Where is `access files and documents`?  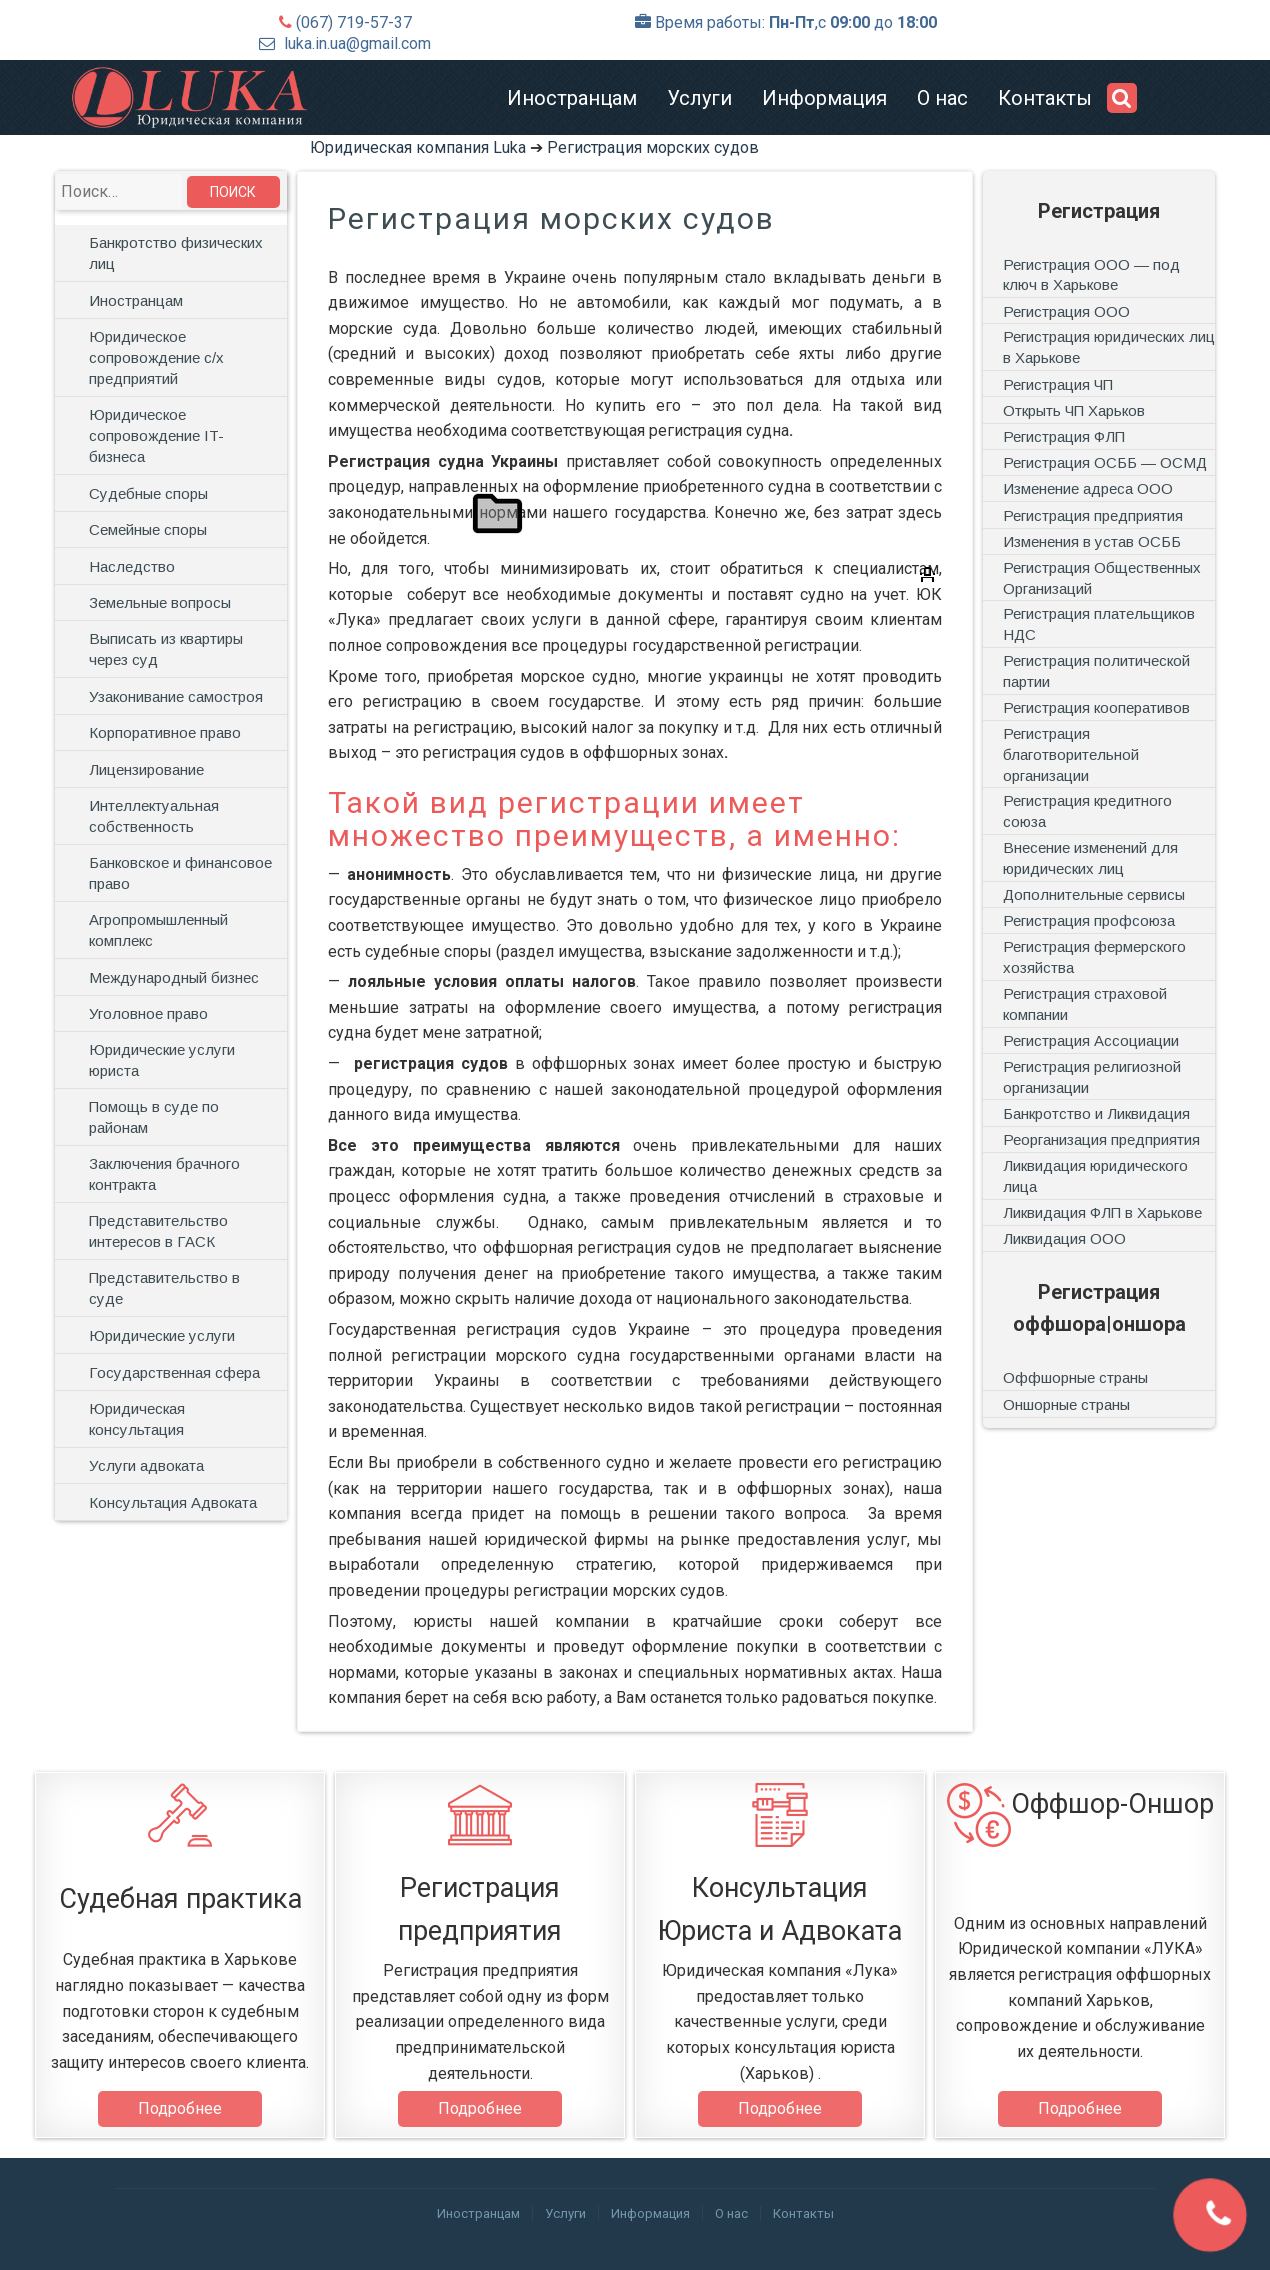
access files and documents is located at coordinates (497, 513).